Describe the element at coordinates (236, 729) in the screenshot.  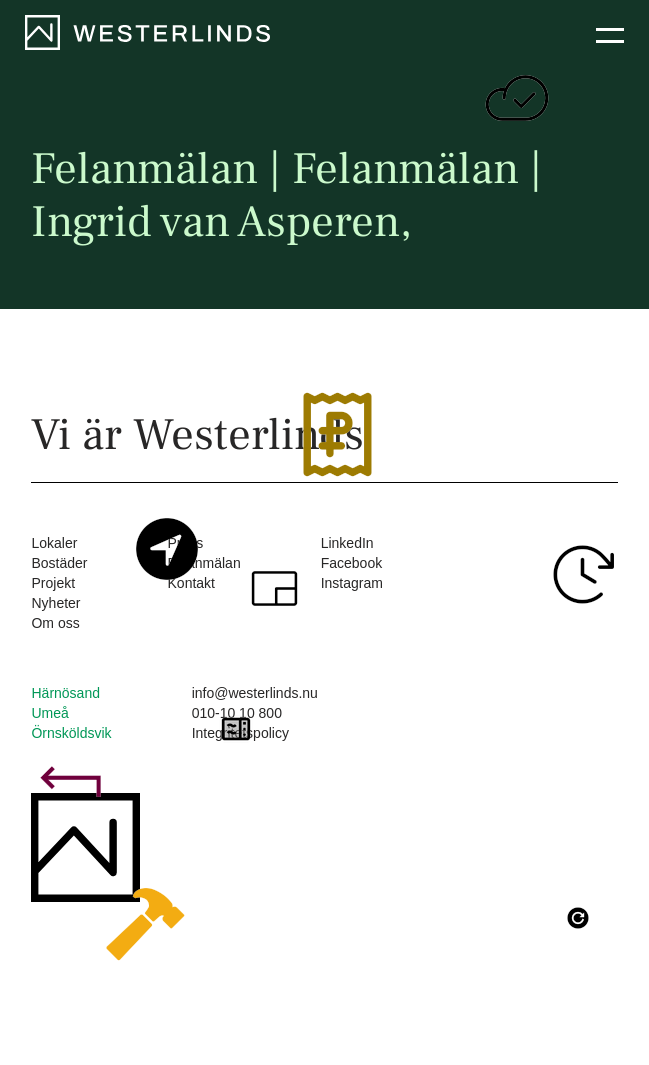
I see `microwave or kitchen appliance control` at that location.